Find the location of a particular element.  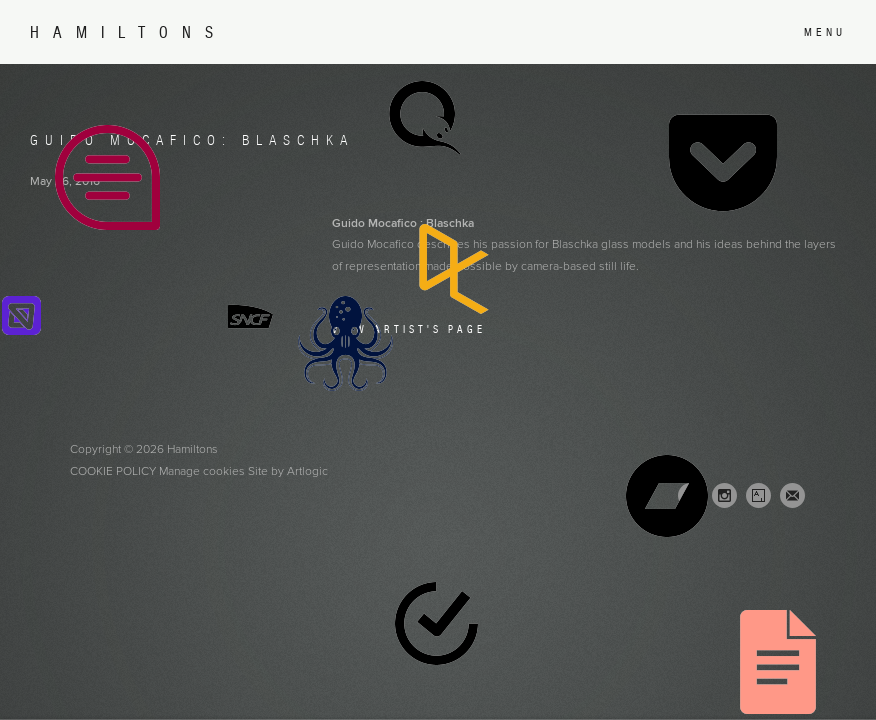

open the TickTick task management app is located at coordinates (436, 623).